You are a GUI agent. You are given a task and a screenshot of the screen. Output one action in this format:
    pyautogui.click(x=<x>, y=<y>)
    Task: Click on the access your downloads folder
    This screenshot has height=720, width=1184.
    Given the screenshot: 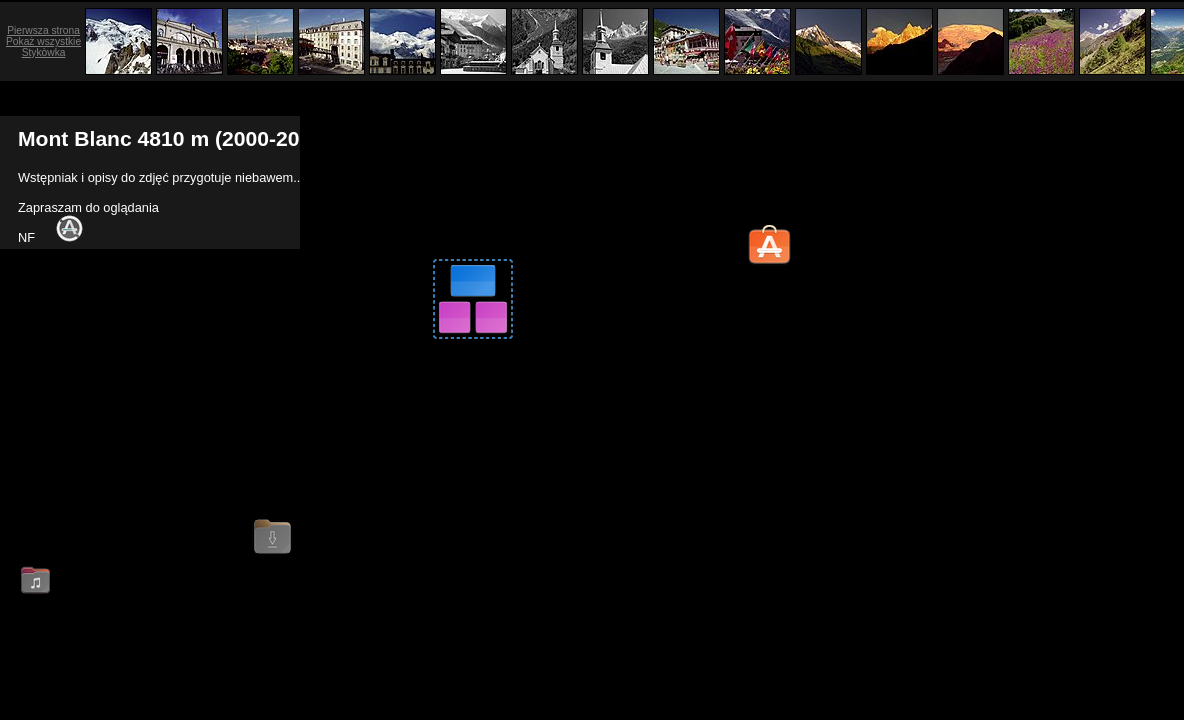 What is the action you would take?
    pyautogui.click(x=272, y=536)
    